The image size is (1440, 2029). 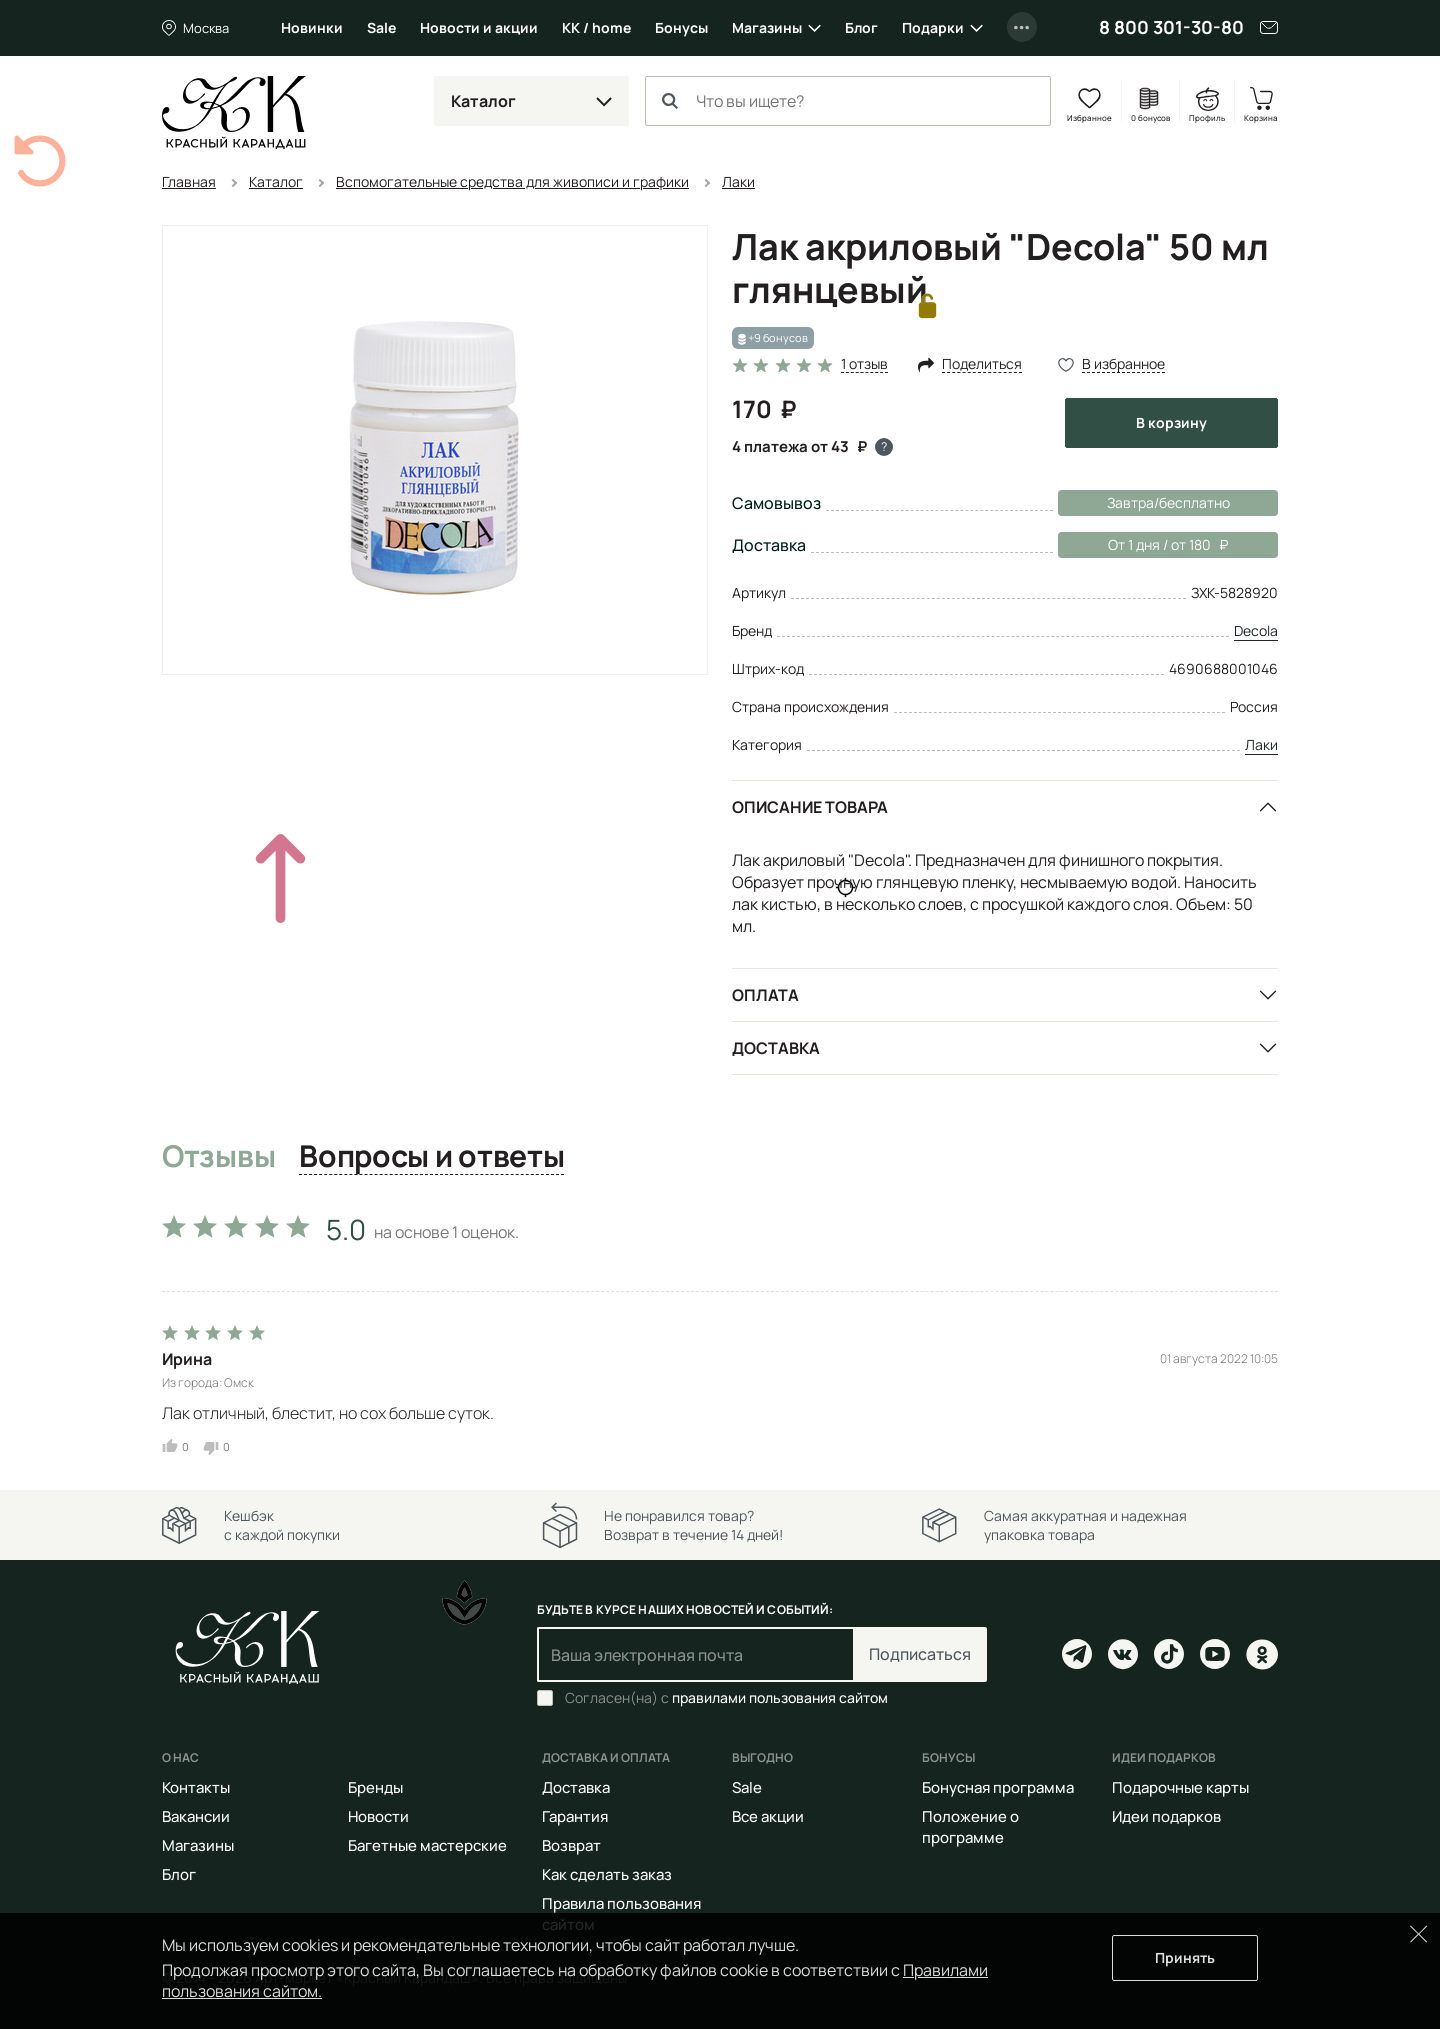 What do you see at coordinates (40, 161) in the screenshot?
I see `undo last action` at bounding box center [40, 161].